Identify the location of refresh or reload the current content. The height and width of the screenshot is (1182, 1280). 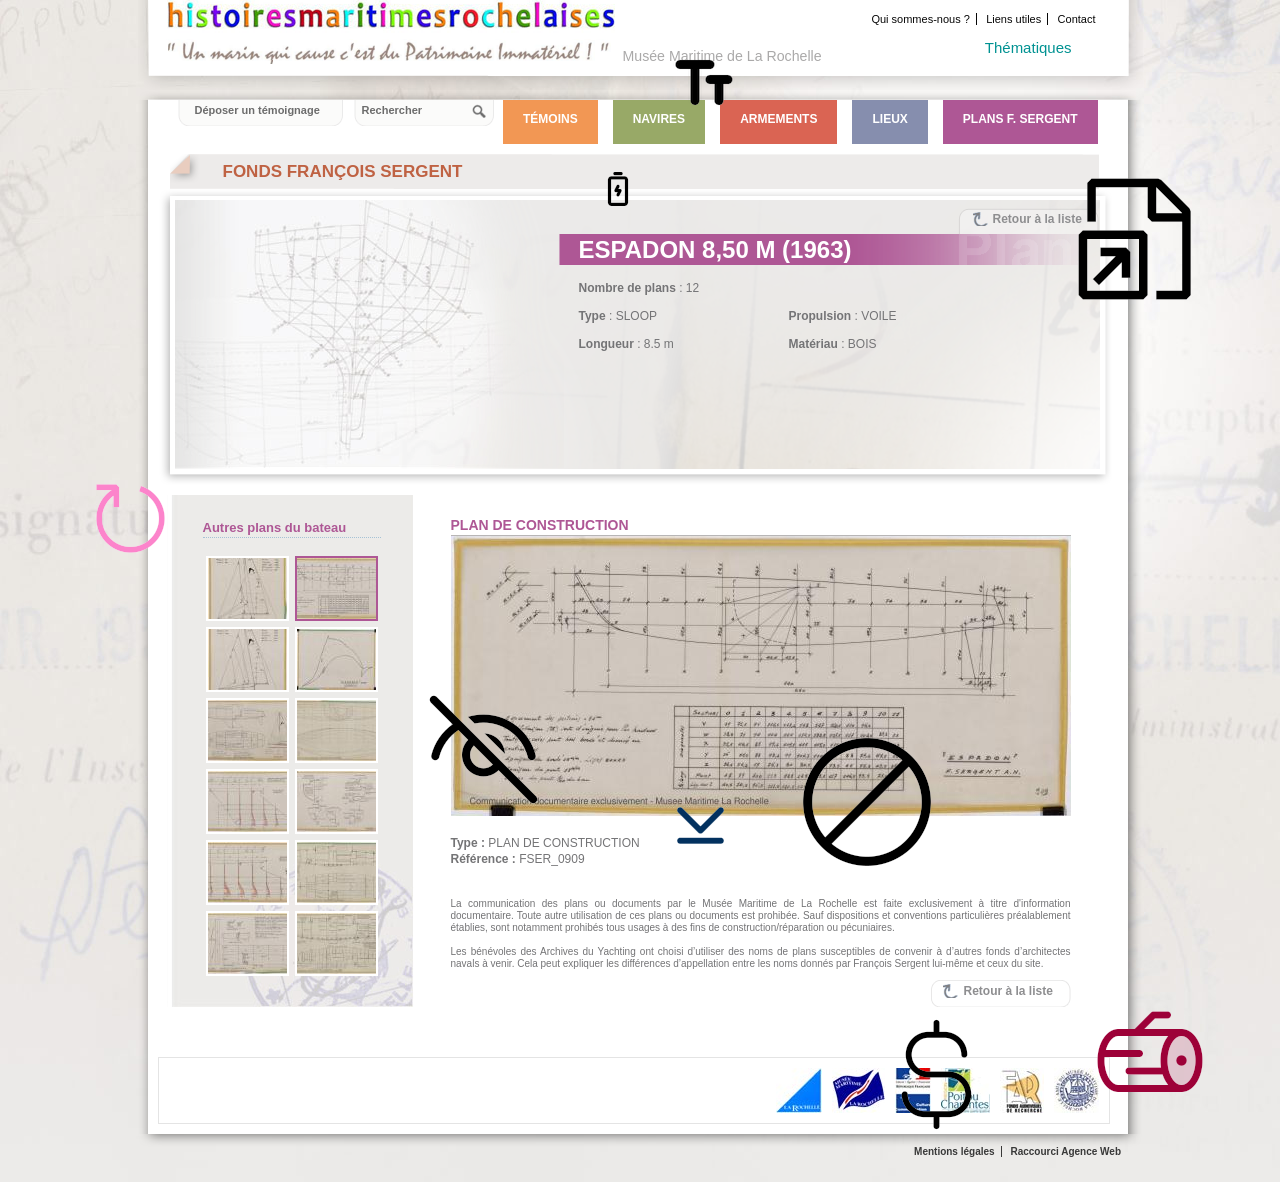
(130, 518).